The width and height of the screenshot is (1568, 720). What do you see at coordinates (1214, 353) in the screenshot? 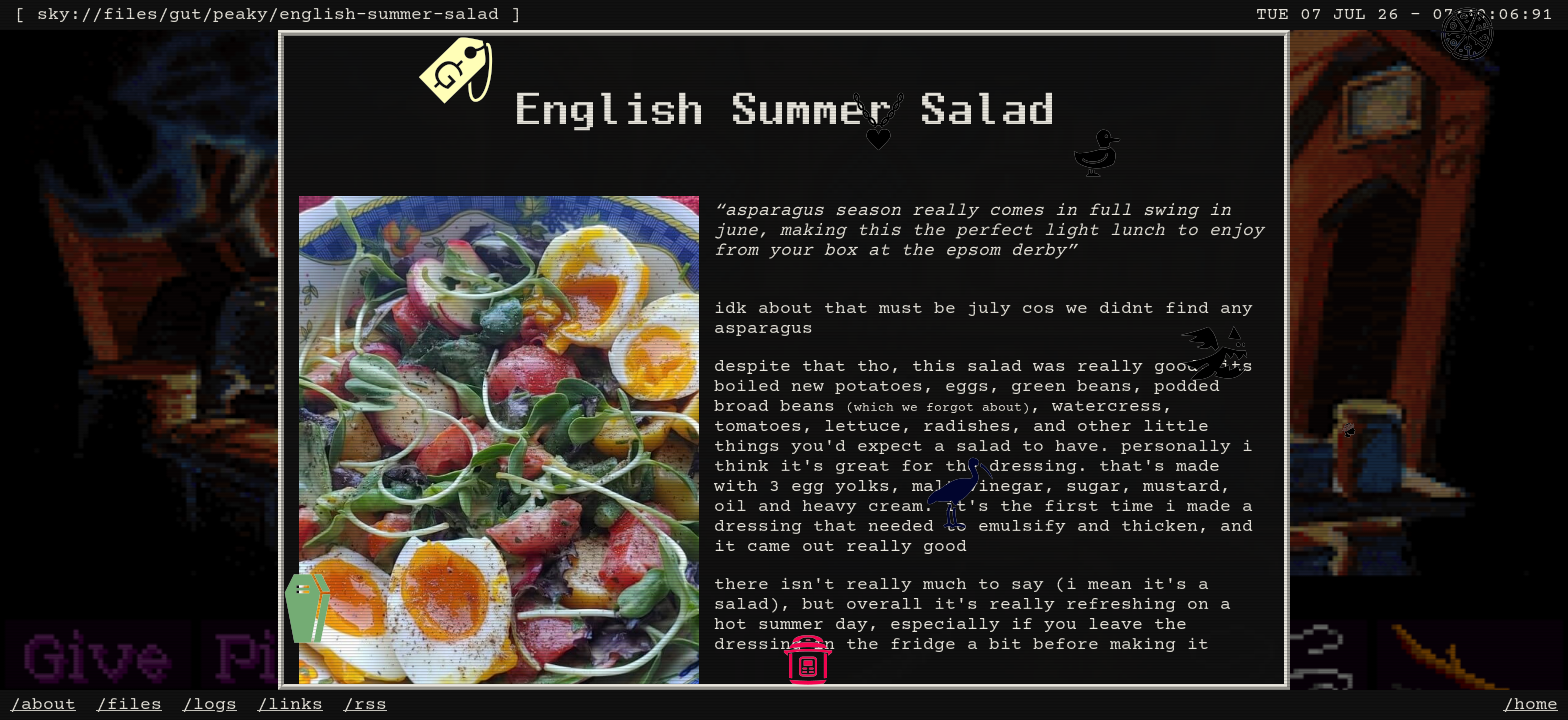
I see `ghost character or enemy in a game interface` at bounding box center [1214, 353].